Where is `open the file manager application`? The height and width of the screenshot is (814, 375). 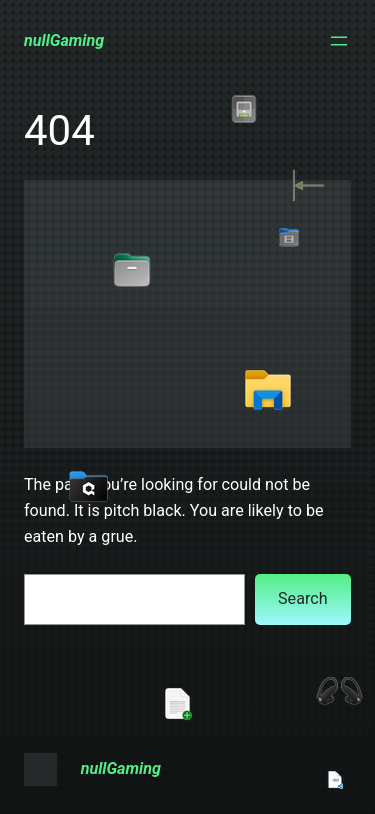 open the file manager application is located at coordinates (132, 270).